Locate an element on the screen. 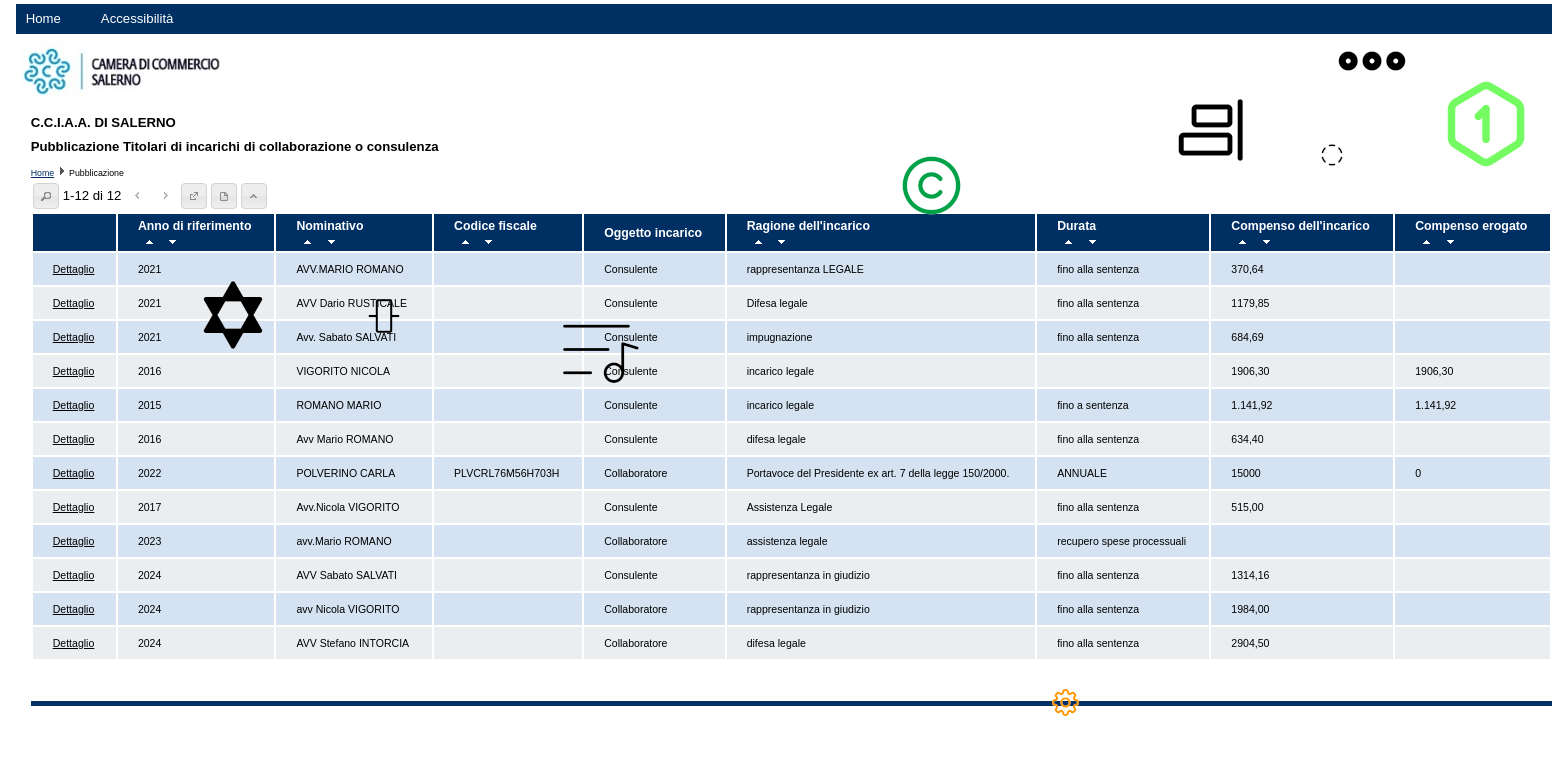 This screenshot has height=760, width=1568. access settings or preferences is located at coordinates (1065, 702).